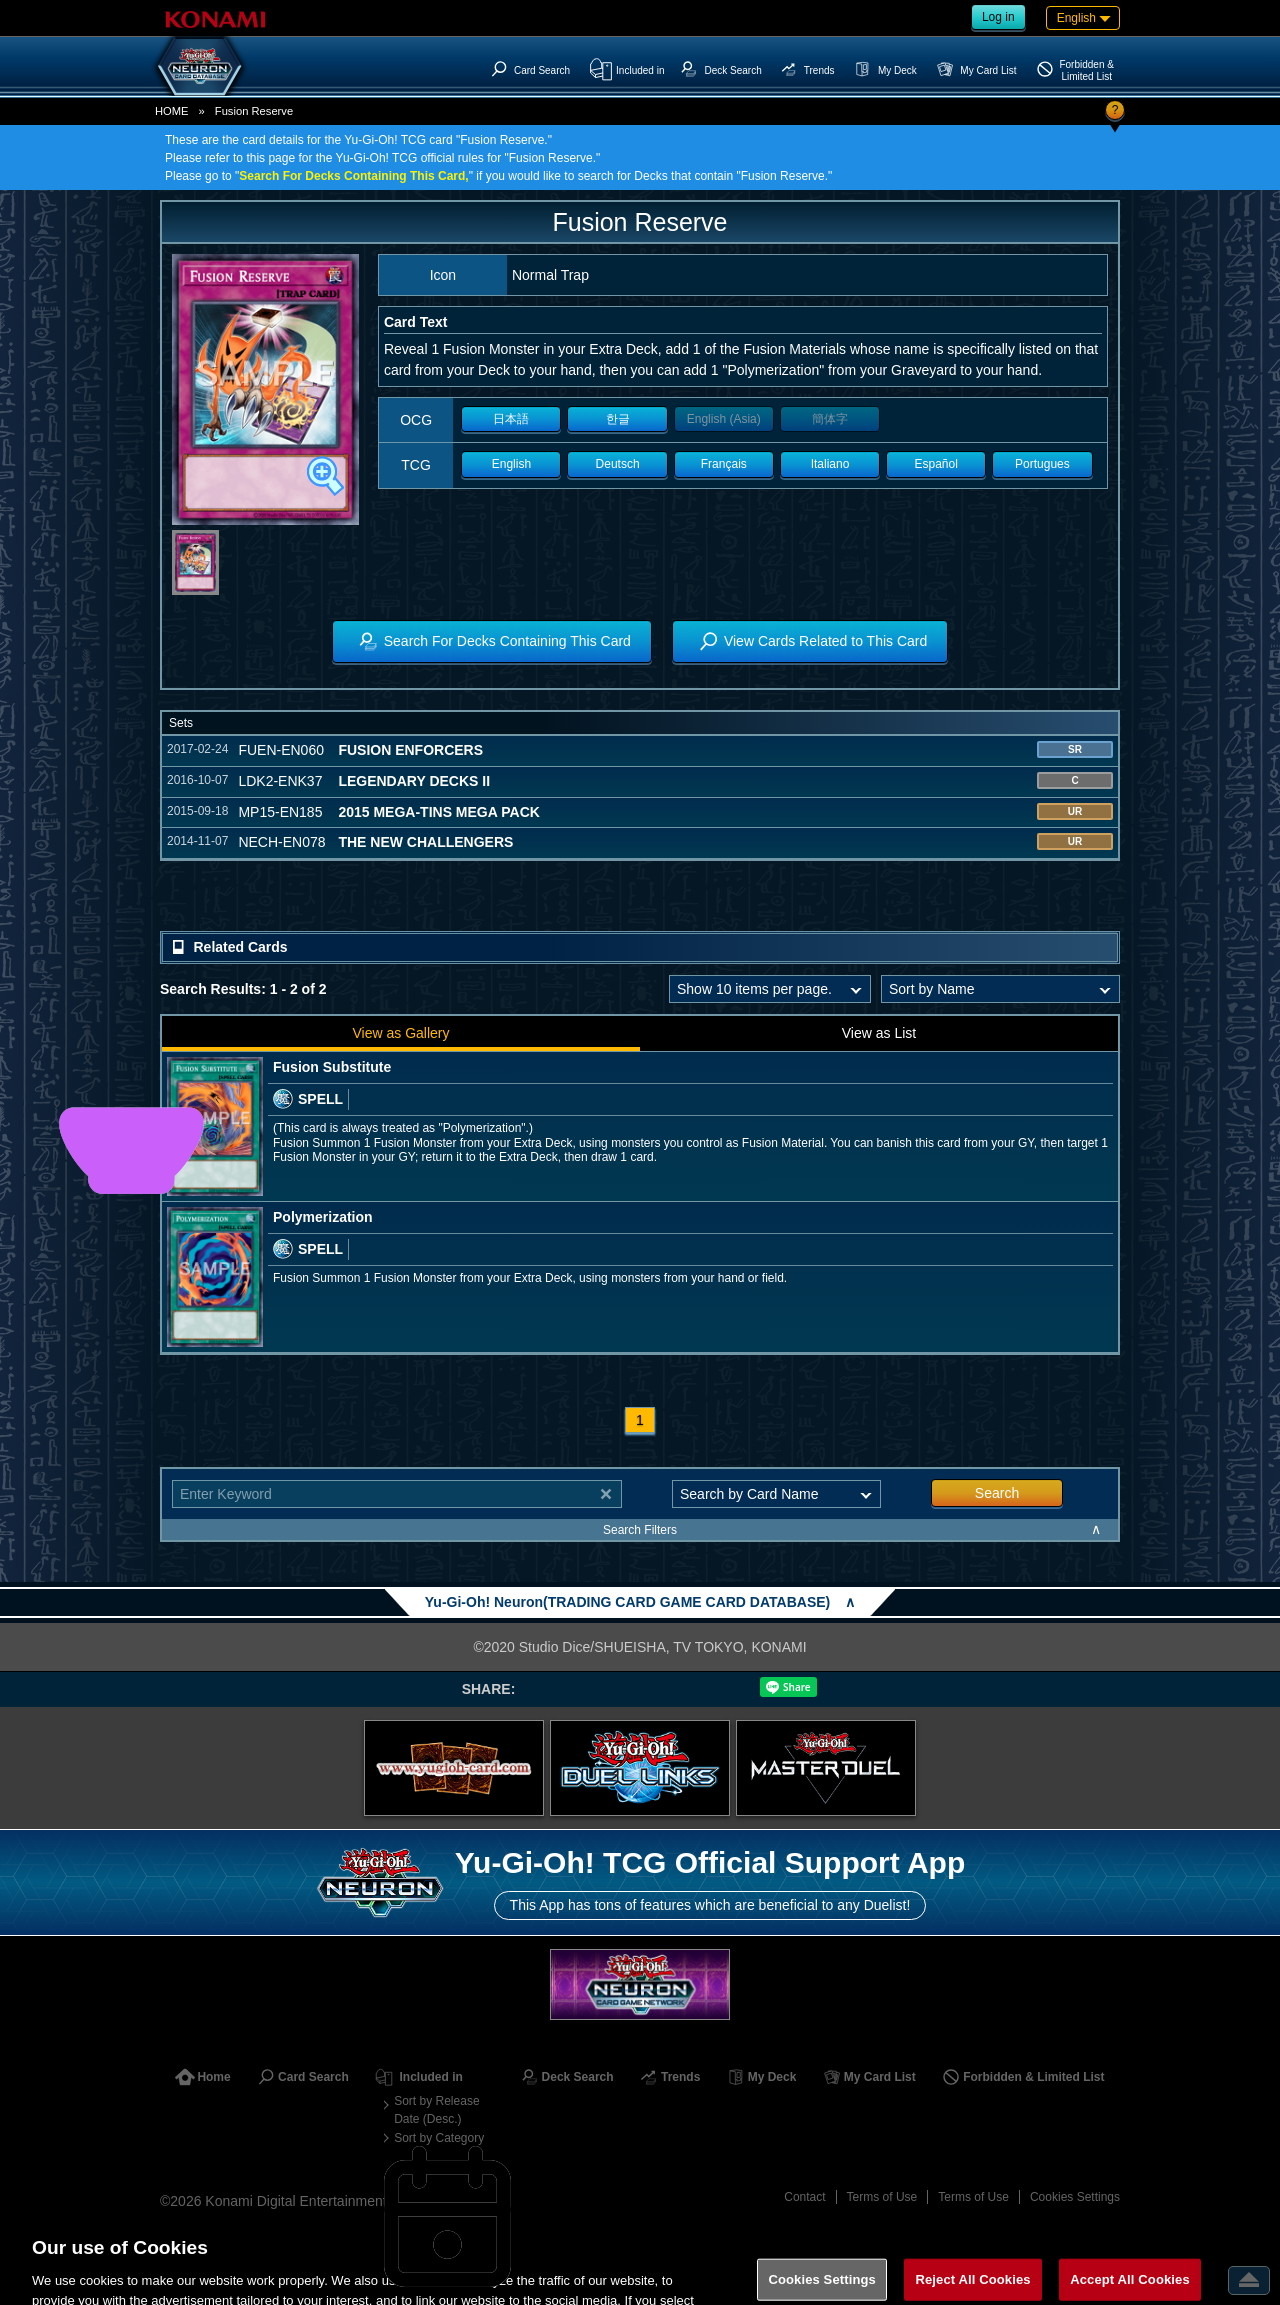  I want to click on view upcoming deadlines or due dates, so click(447, 2216).